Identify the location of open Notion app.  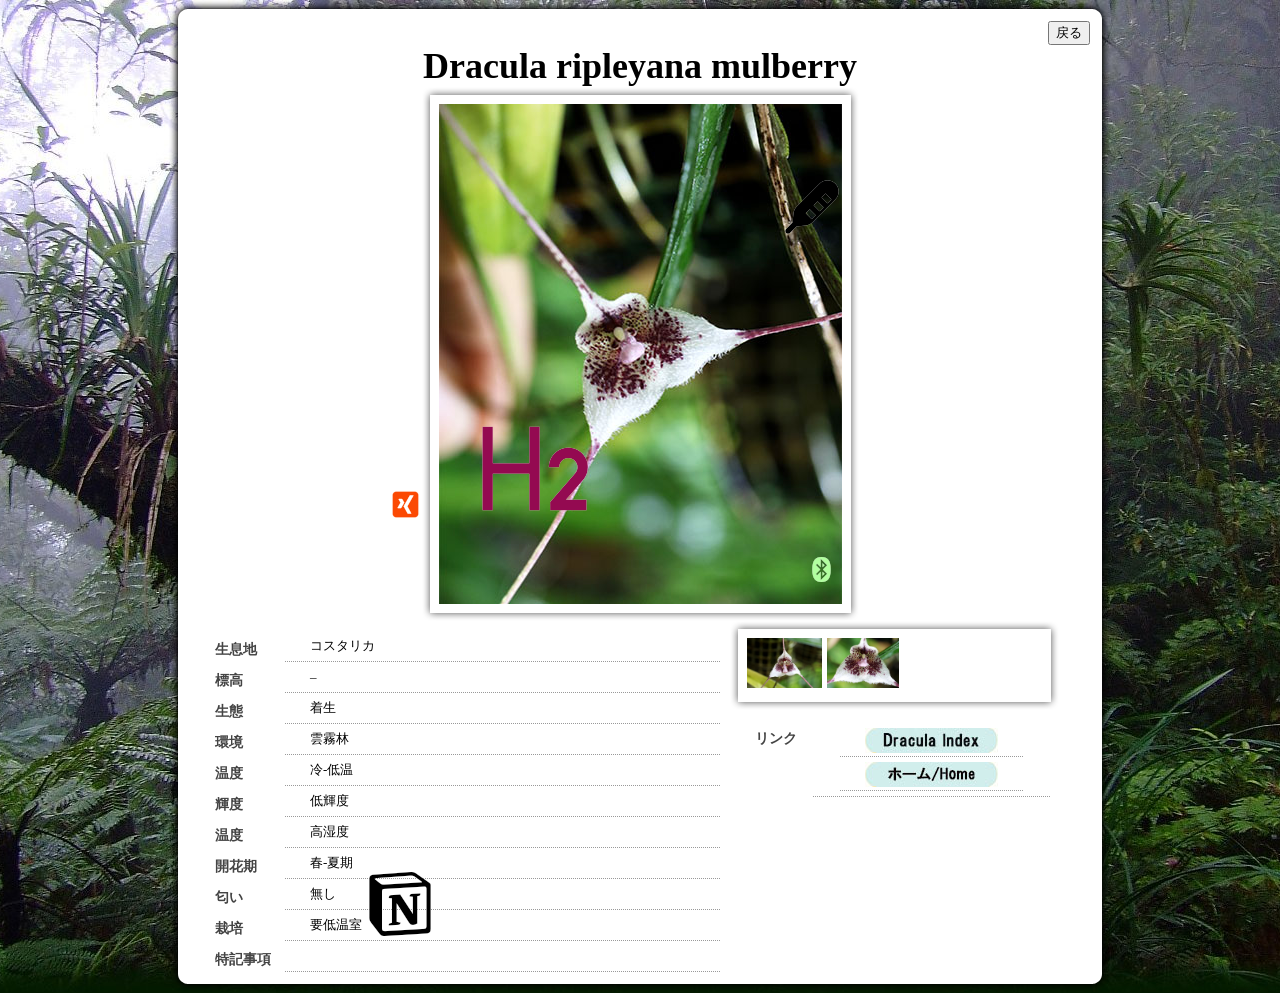
(400, 904).